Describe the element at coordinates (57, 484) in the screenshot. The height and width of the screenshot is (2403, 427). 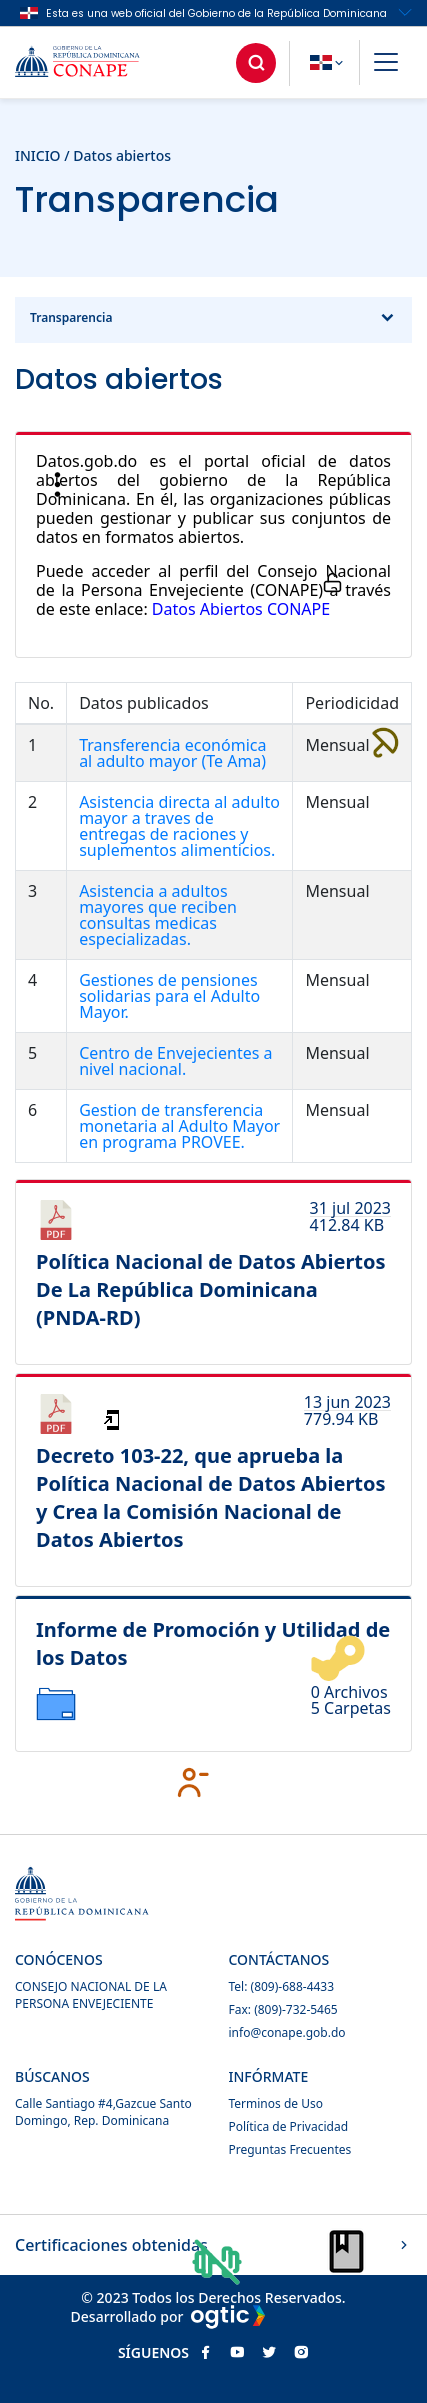
I see `open more options menu` at that location.